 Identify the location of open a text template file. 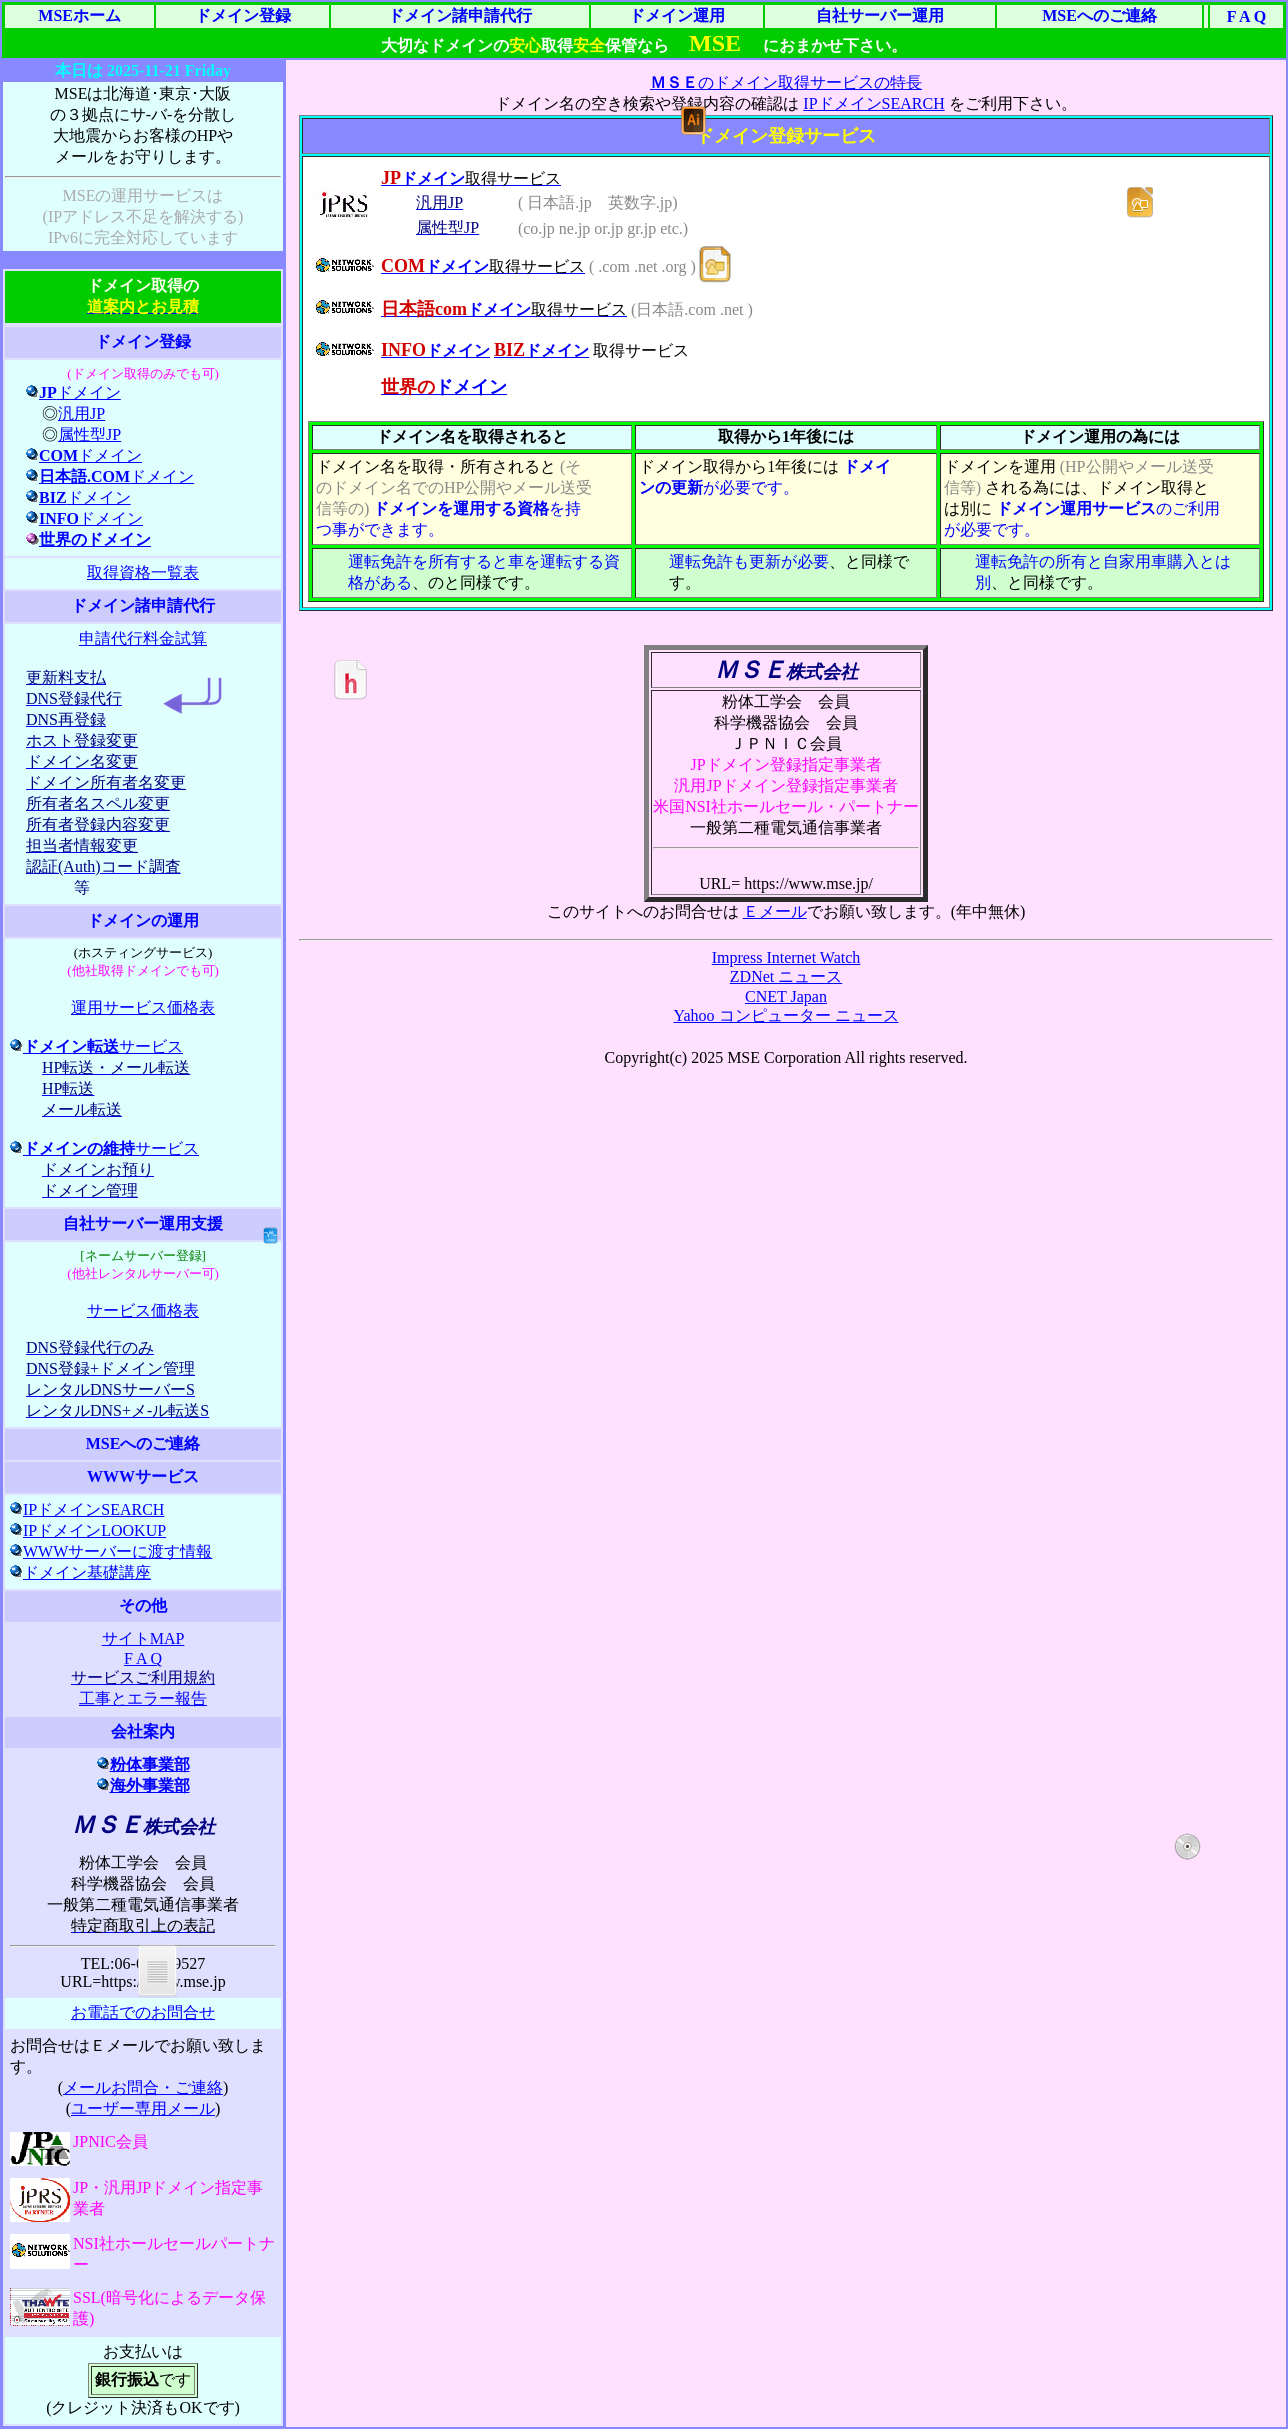
(157, 1971).